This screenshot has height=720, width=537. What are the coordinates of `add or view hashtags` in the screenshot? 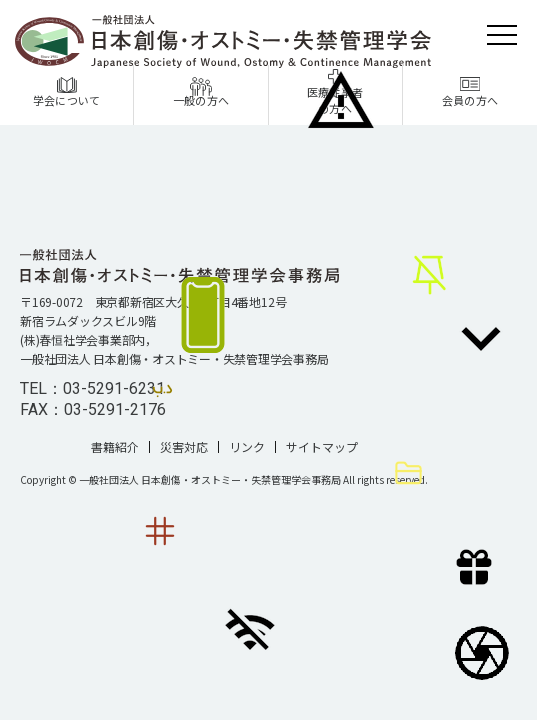 It's located at (160, 531).